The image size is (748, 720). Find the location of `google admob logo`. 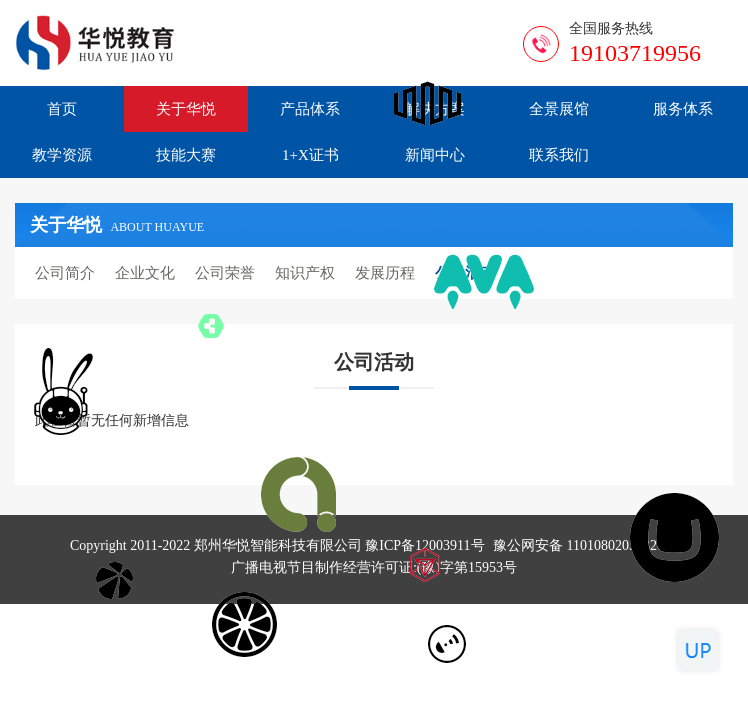

google admob logo is located at coordinates (298, 494).